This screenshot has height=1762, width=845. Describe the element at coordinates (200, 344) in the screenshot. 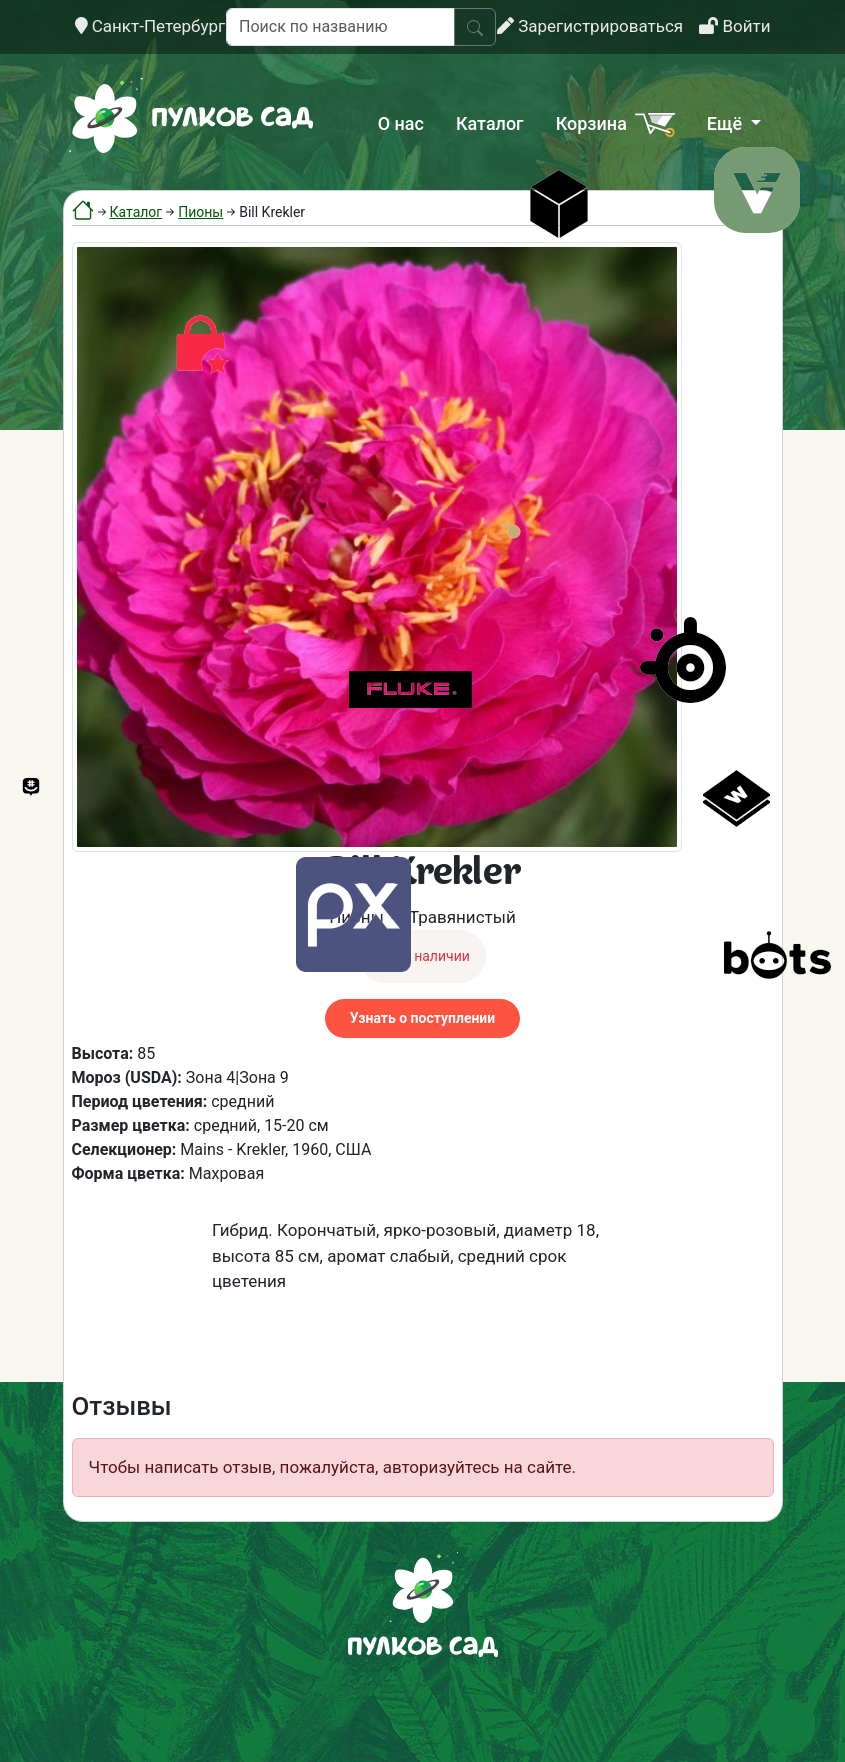

I see `mark a security setting as favorite` at that location.